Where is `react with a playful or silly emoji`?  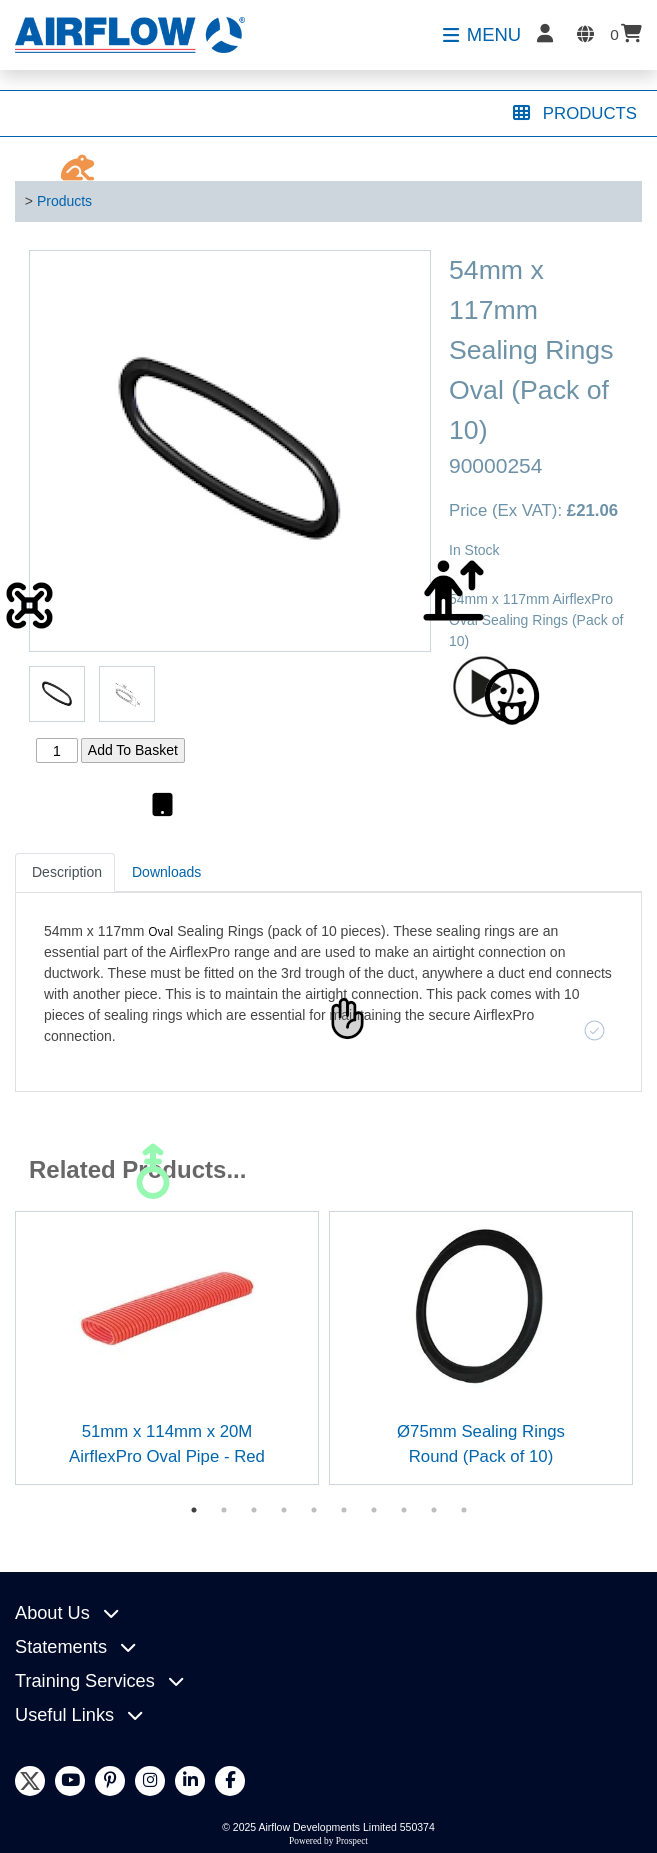
react with a playful or silly emoji is located at coordinates (512, 696).